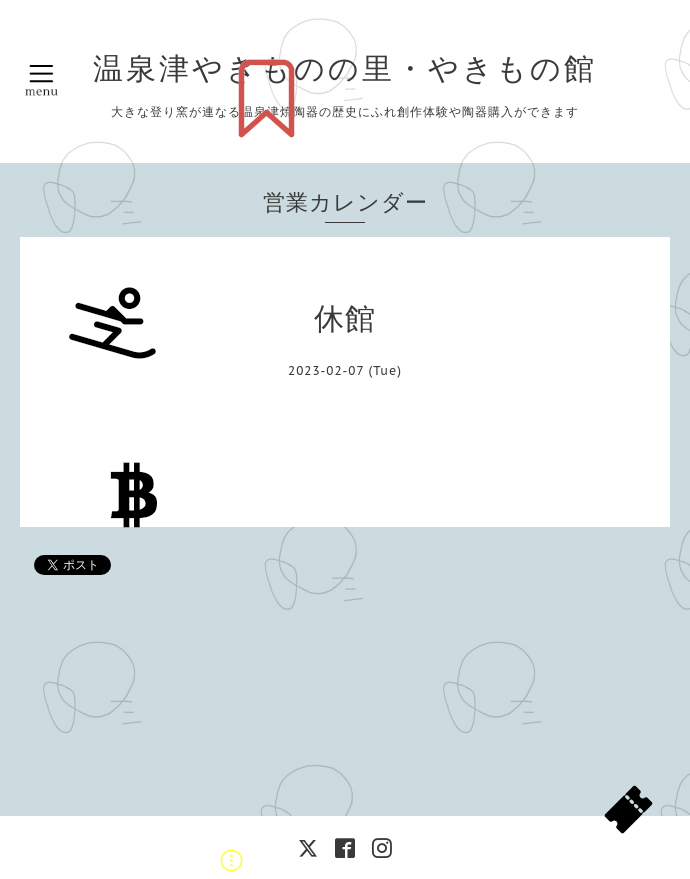 Image resolution: width=690 pixels, height=879 pixels. Describe the element at coordinates (134, 495) in the screenshot. I see `bitcoin cryptocurrency logo` at that location.